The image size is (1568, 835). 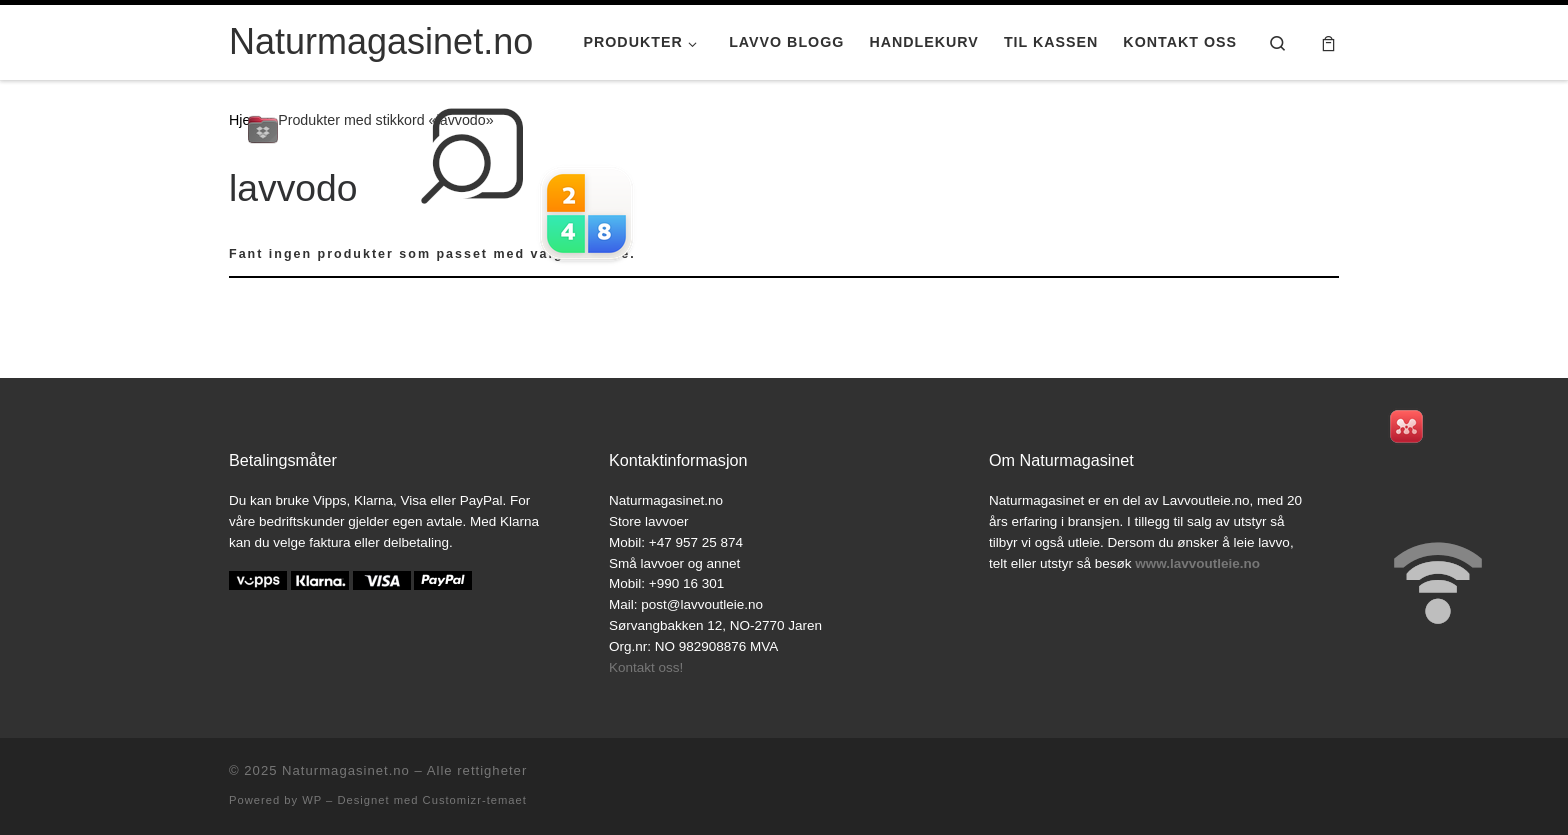 I want to click on open mendeley desktop reference manager, so click(x=1406, y=426).